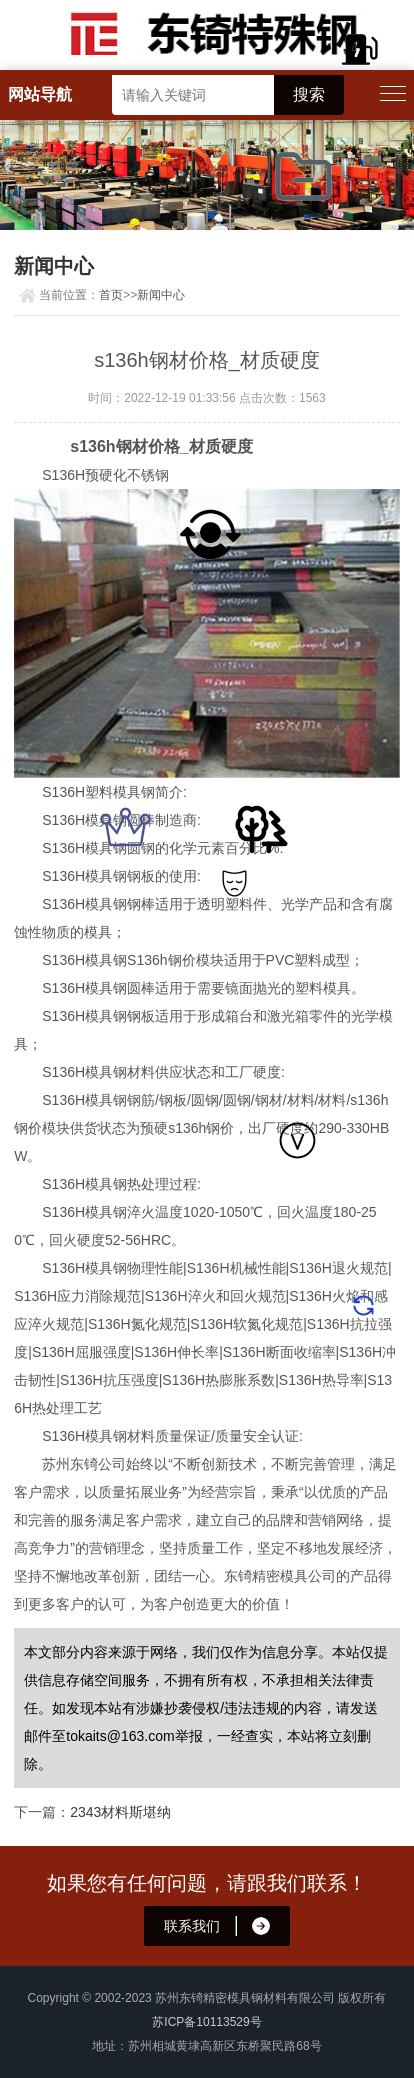 This screenshot has height=2078, width=414. I want to click on indicates premium or VIP membership status, so click(125, 829).